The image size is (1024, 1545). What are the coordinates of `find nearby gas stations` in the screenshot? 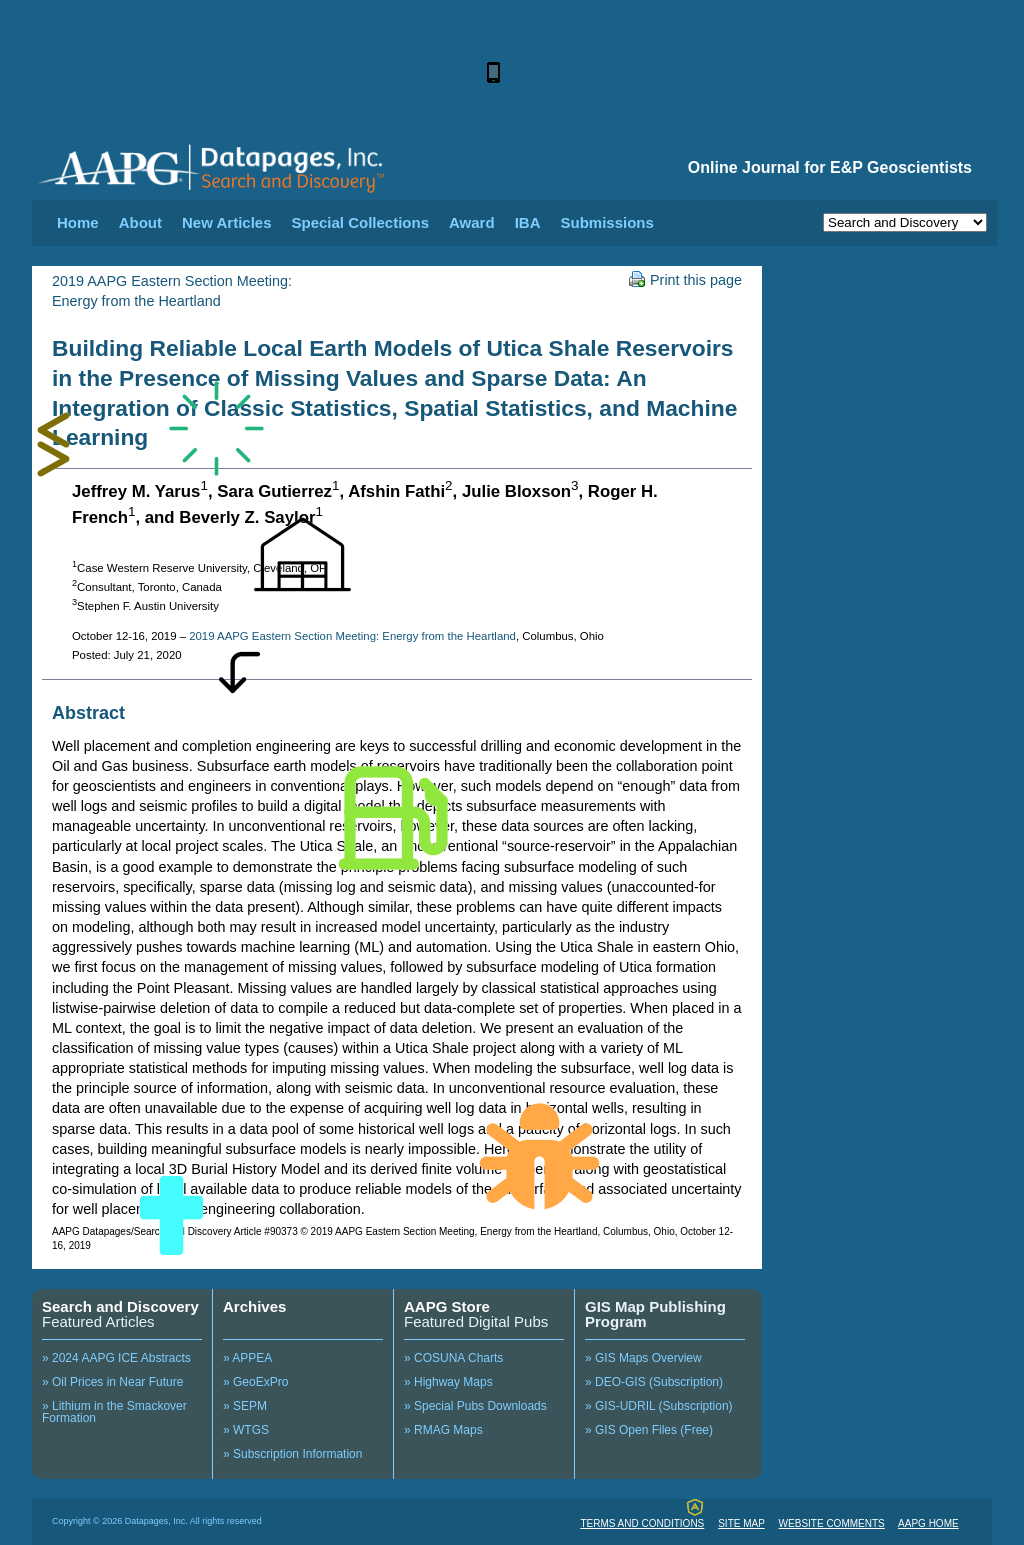 It's located at (396, 818).